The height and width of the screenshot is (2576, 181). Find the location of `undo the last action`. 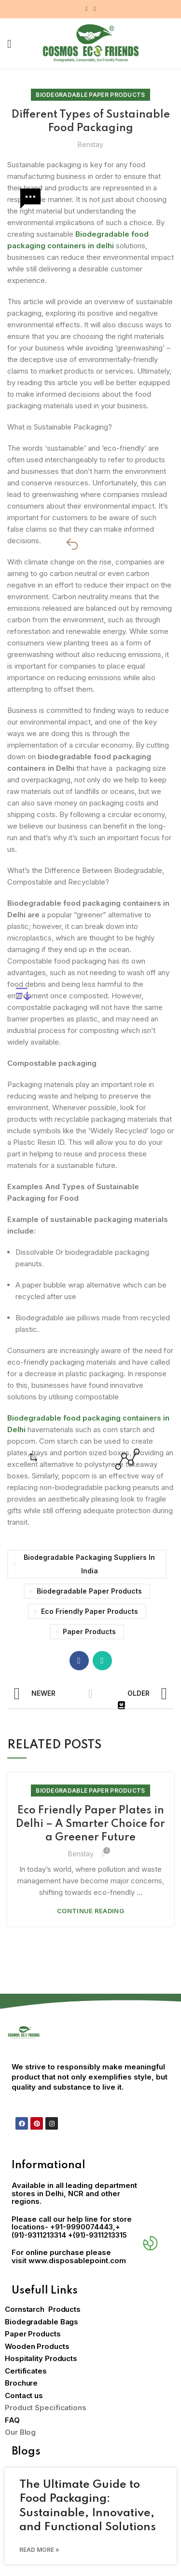

undo the last action is located at coordinates (72, 544).